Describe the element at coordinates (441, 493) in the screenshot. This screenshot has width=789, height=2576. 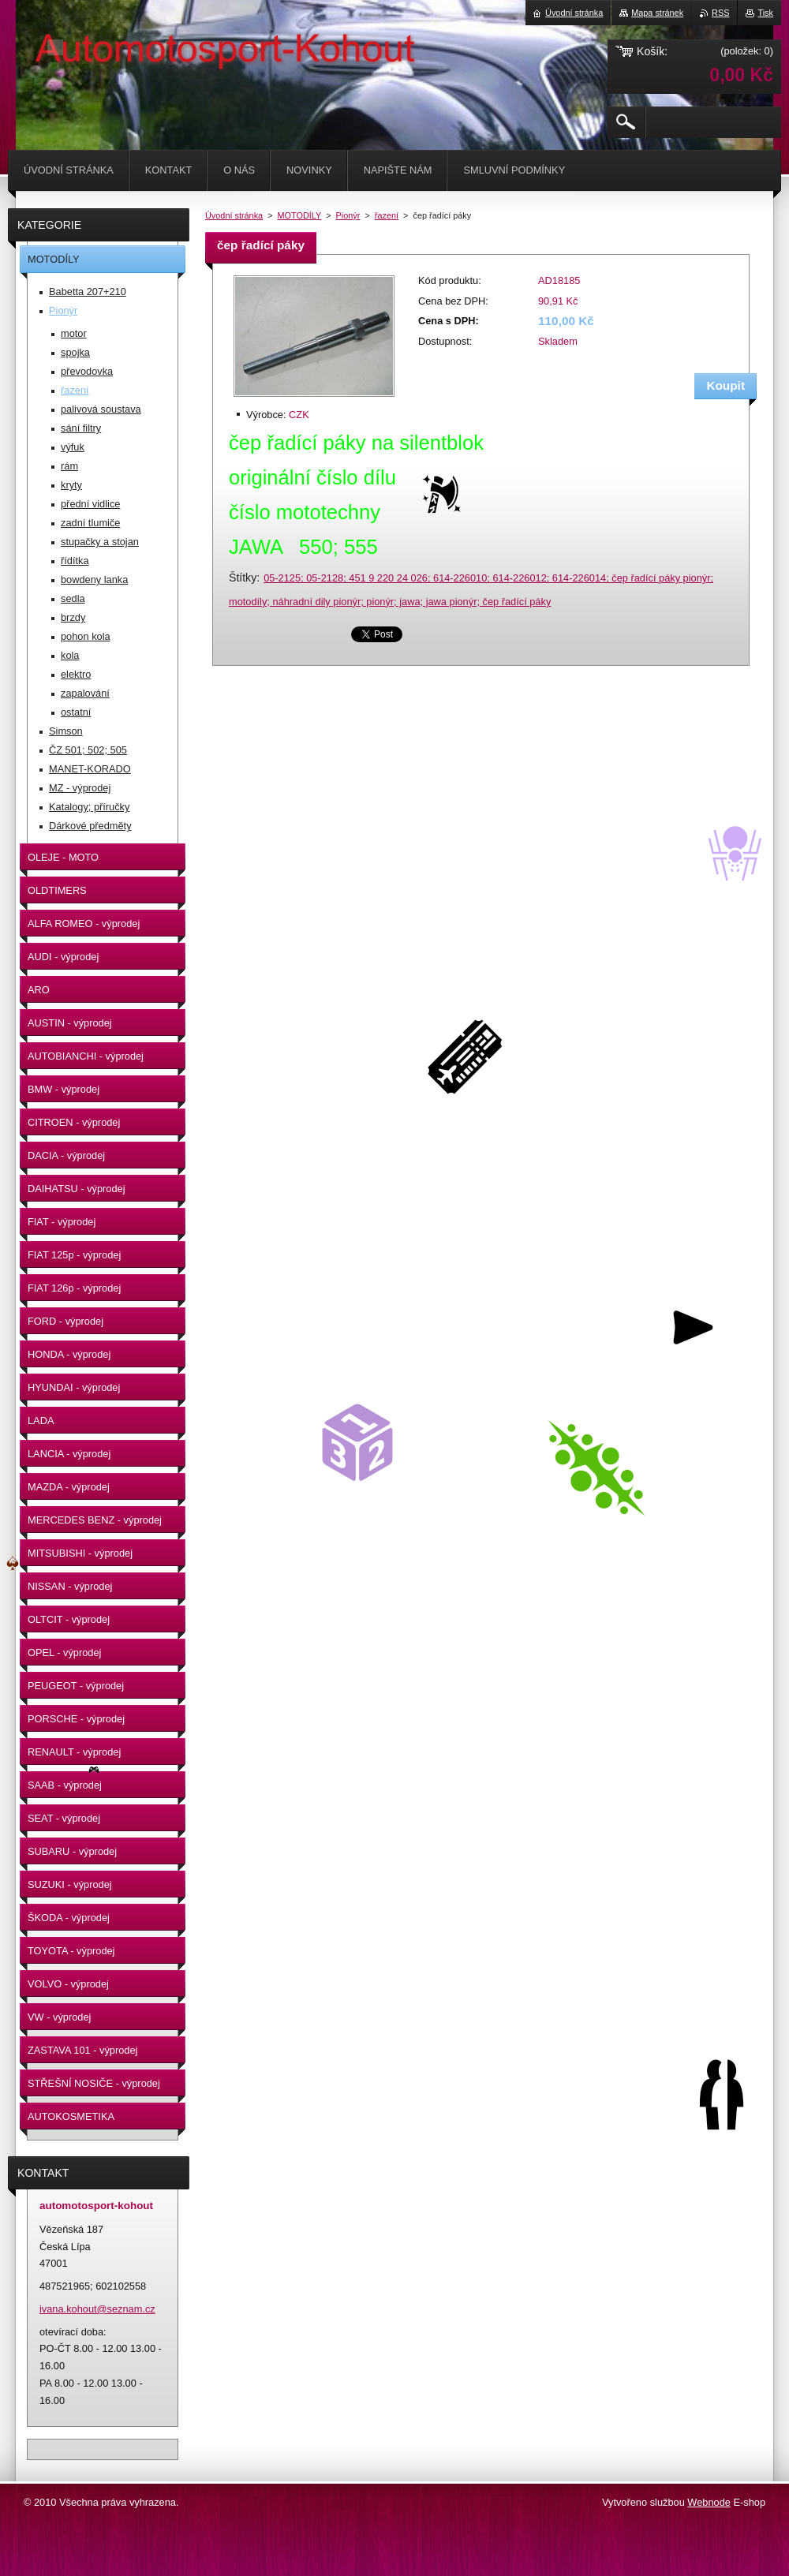
I see `equip a magic or enchanted axe weapon` at that location.